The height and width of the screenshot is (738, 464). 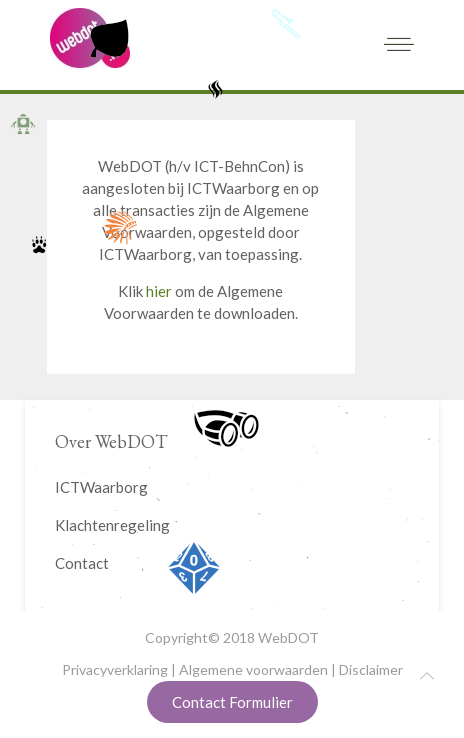 I want to click on select native american or tribal theme, so click(x=120, y=227).